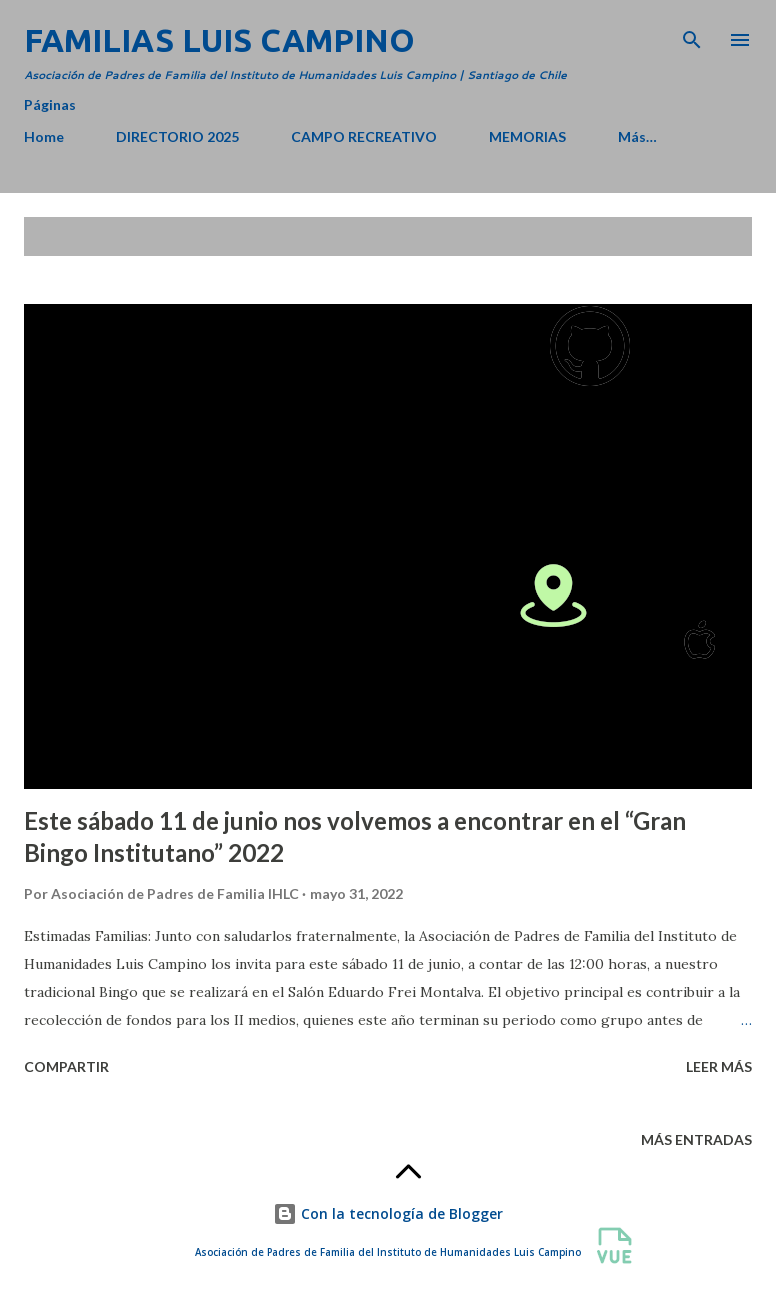 This screenshot has height=1297, width=776. Describe the element at coordinates (408, 1172) in the screenshot. I see `collapse an expanded section` at that location.